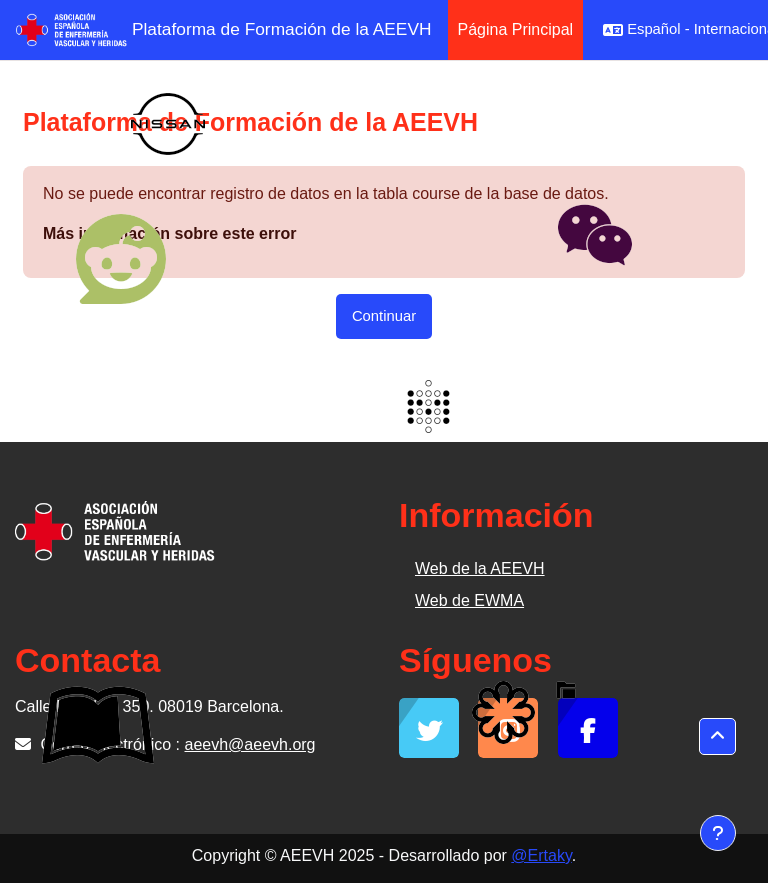 The height and width of the screenshot is (883, 768). I want to click on nissan brand logo, so click(168, 124).